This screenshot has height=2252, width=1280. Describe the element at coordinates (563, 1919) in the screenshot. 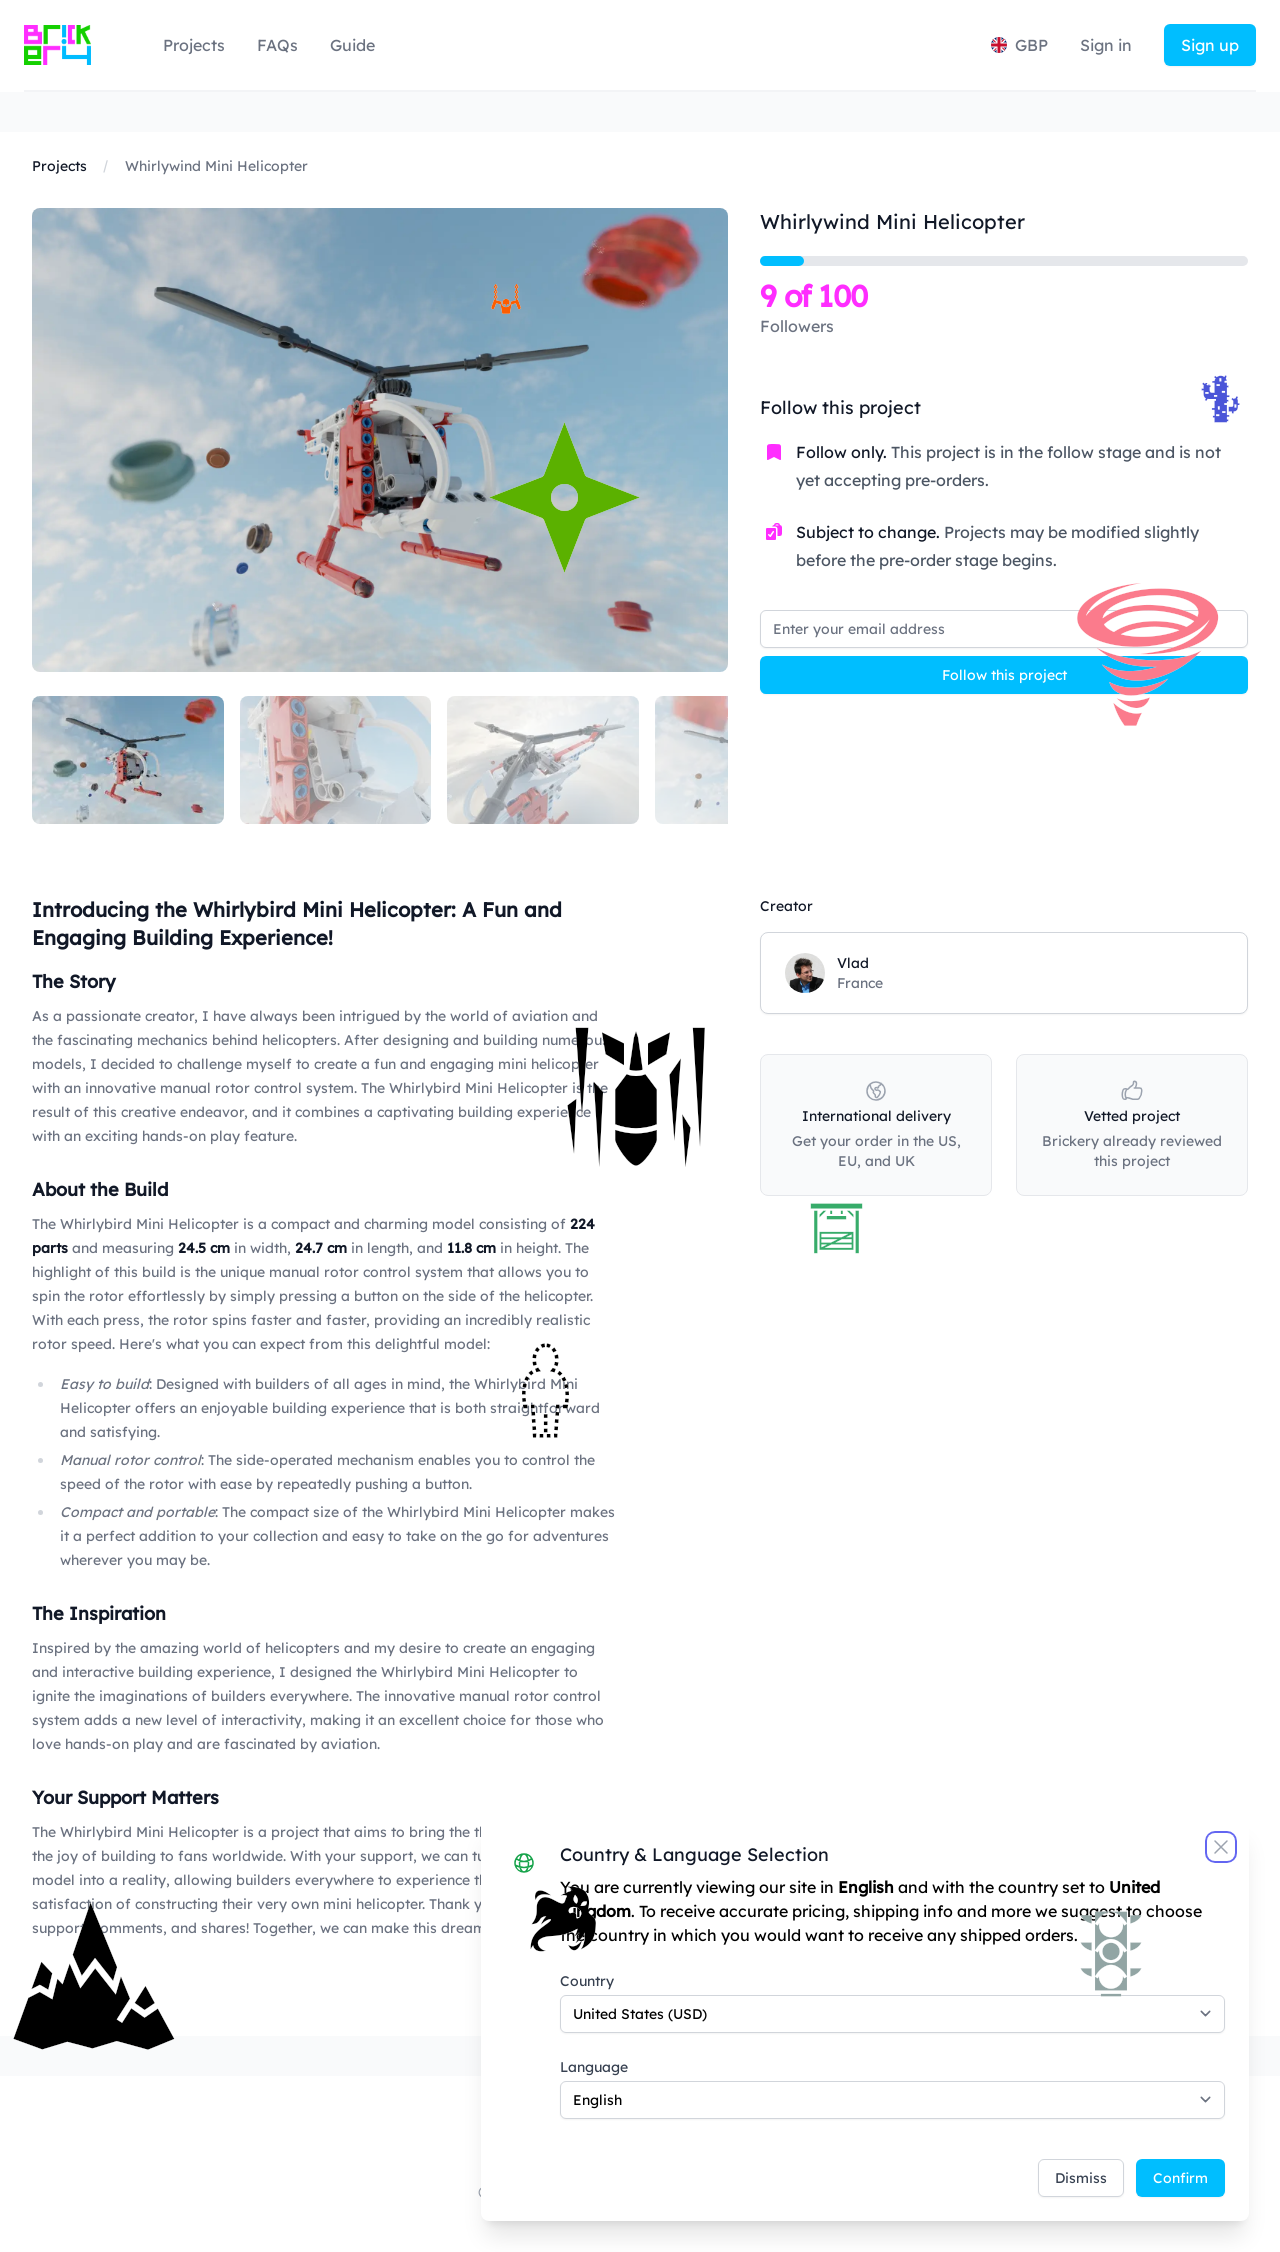

I see `ghost enemy or spirit character in a game` at that location.